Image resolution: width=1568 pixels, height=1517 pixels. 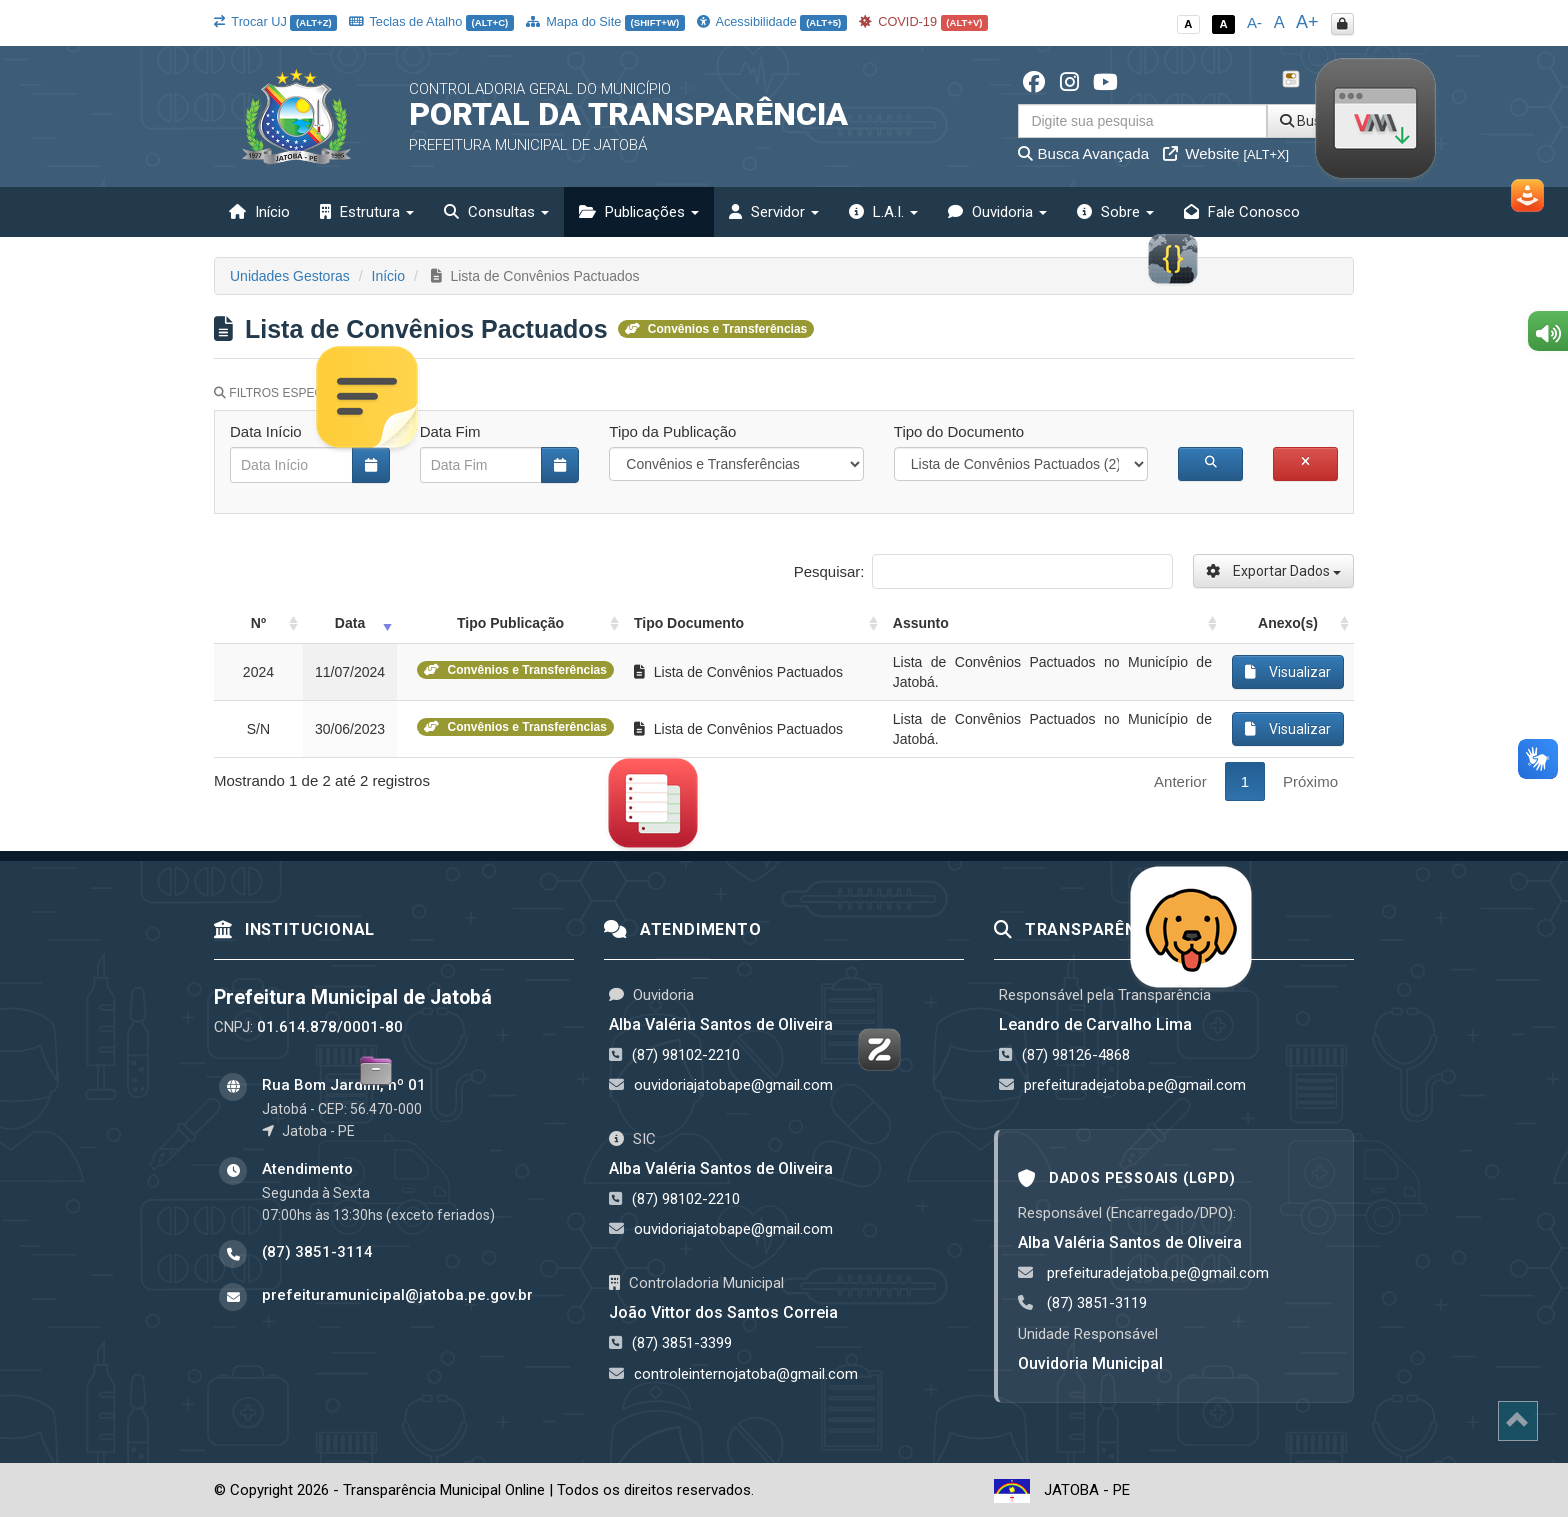 What do you see at coordinates (1173, 259) in the screenshot?
I see `open web browser stylesheet preferences` at bounding box center [1173, 259].